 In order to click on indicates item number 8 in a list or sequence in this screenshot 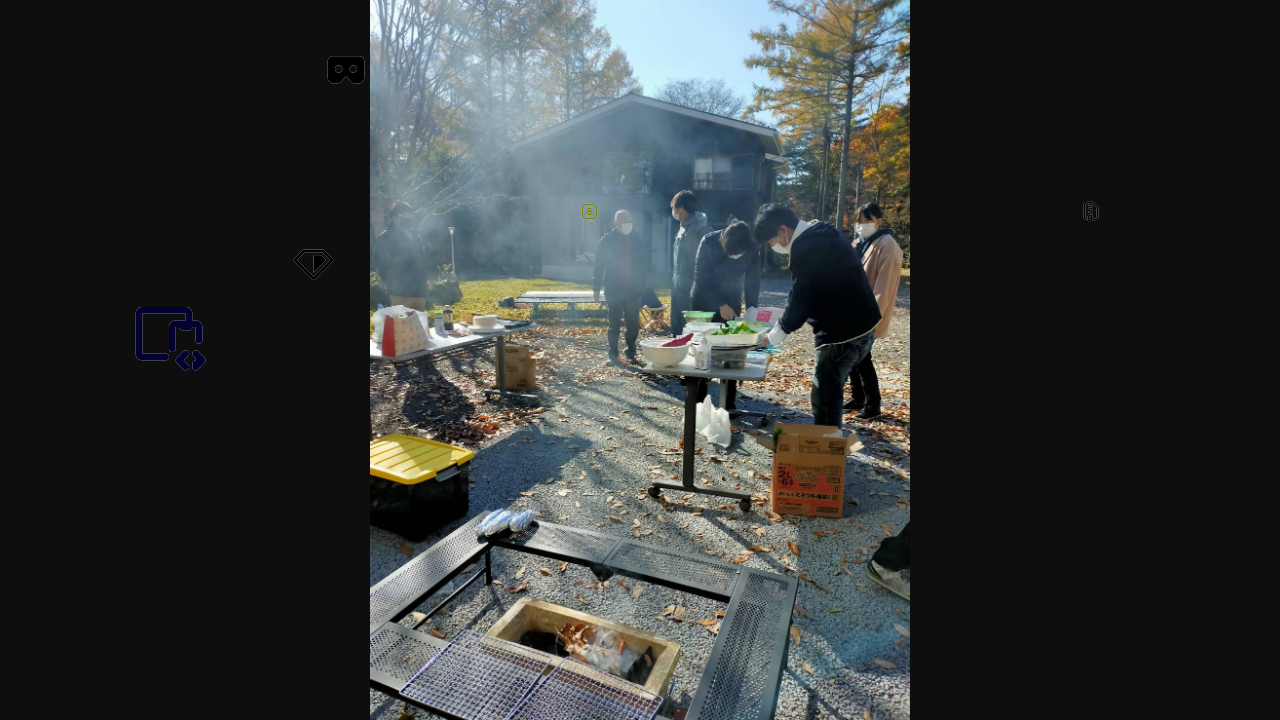, I will do `click(589, 211)`.